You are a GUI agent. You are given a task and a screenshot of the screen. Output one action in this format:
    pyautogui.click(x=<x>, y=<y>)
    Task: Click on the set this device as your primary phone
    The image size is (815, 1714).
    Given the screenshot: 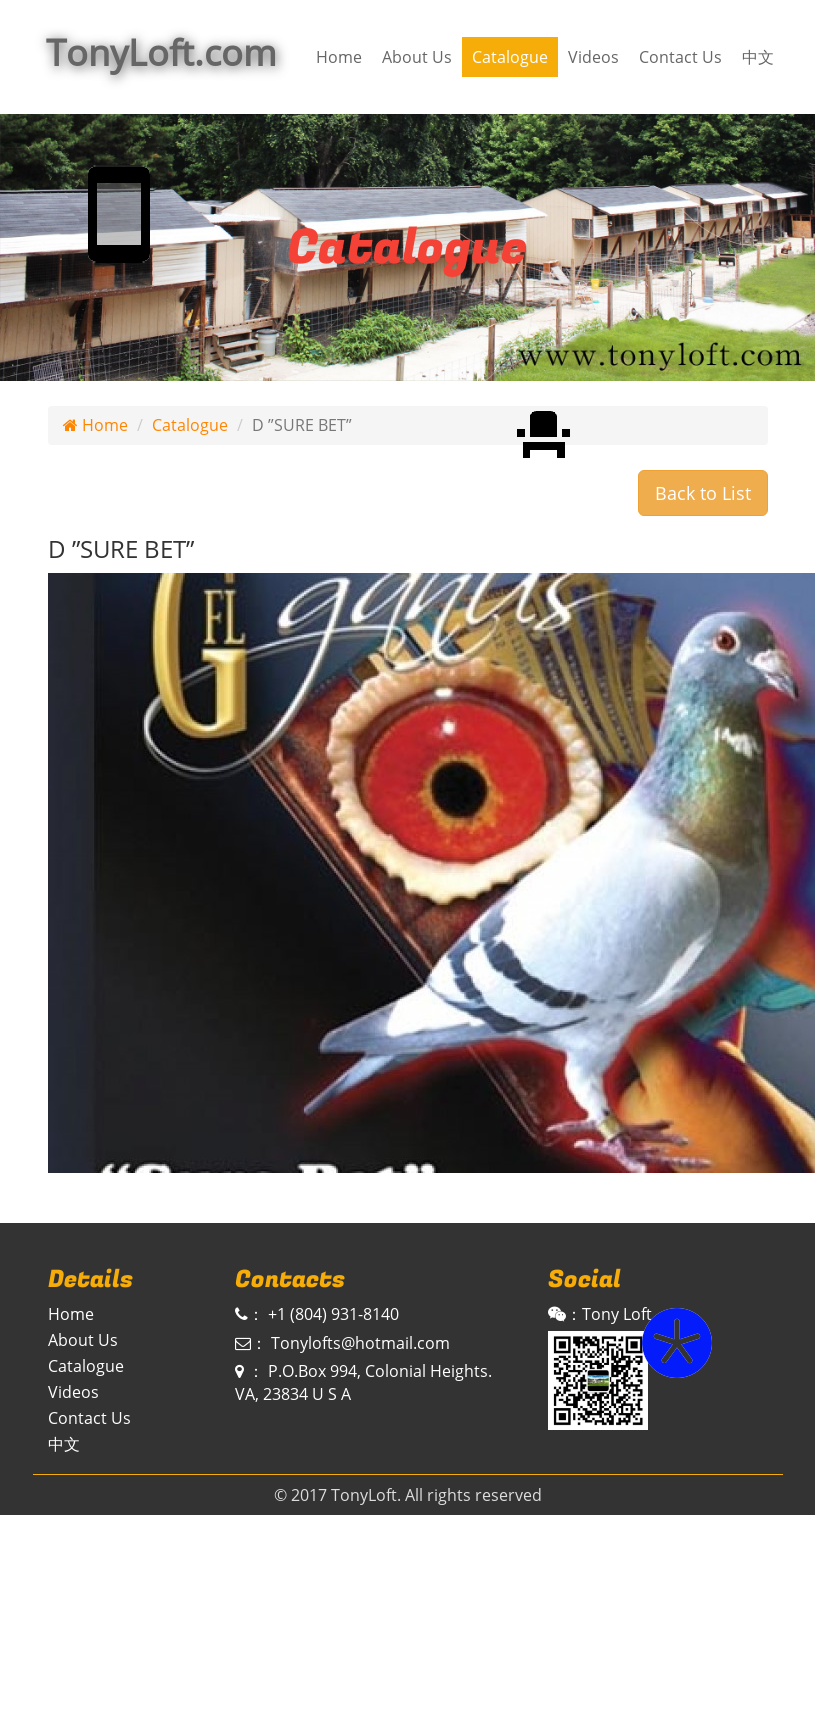 What is the action you would take?
    pyautogui.click(x=119, y=214)
    